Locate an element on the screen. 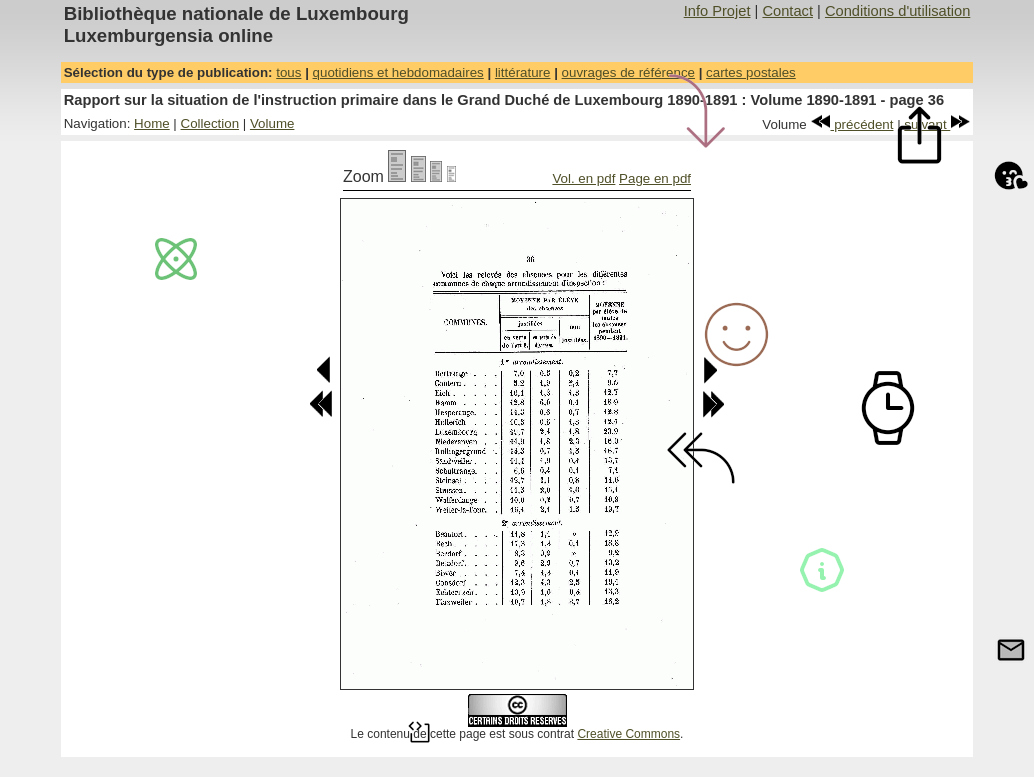 This screenshot has width=1034, height=777. view time or clock settings is located at coordinates (888, 408).